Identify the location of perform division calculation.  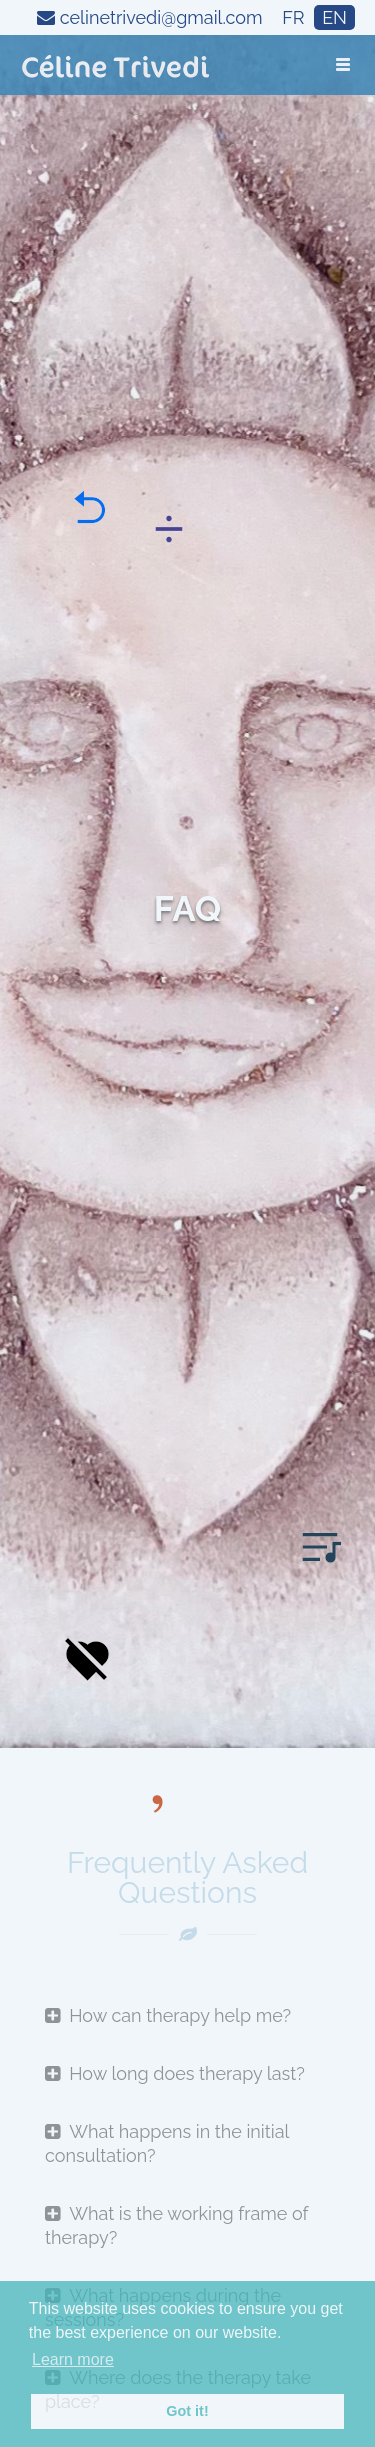
(169, 529).